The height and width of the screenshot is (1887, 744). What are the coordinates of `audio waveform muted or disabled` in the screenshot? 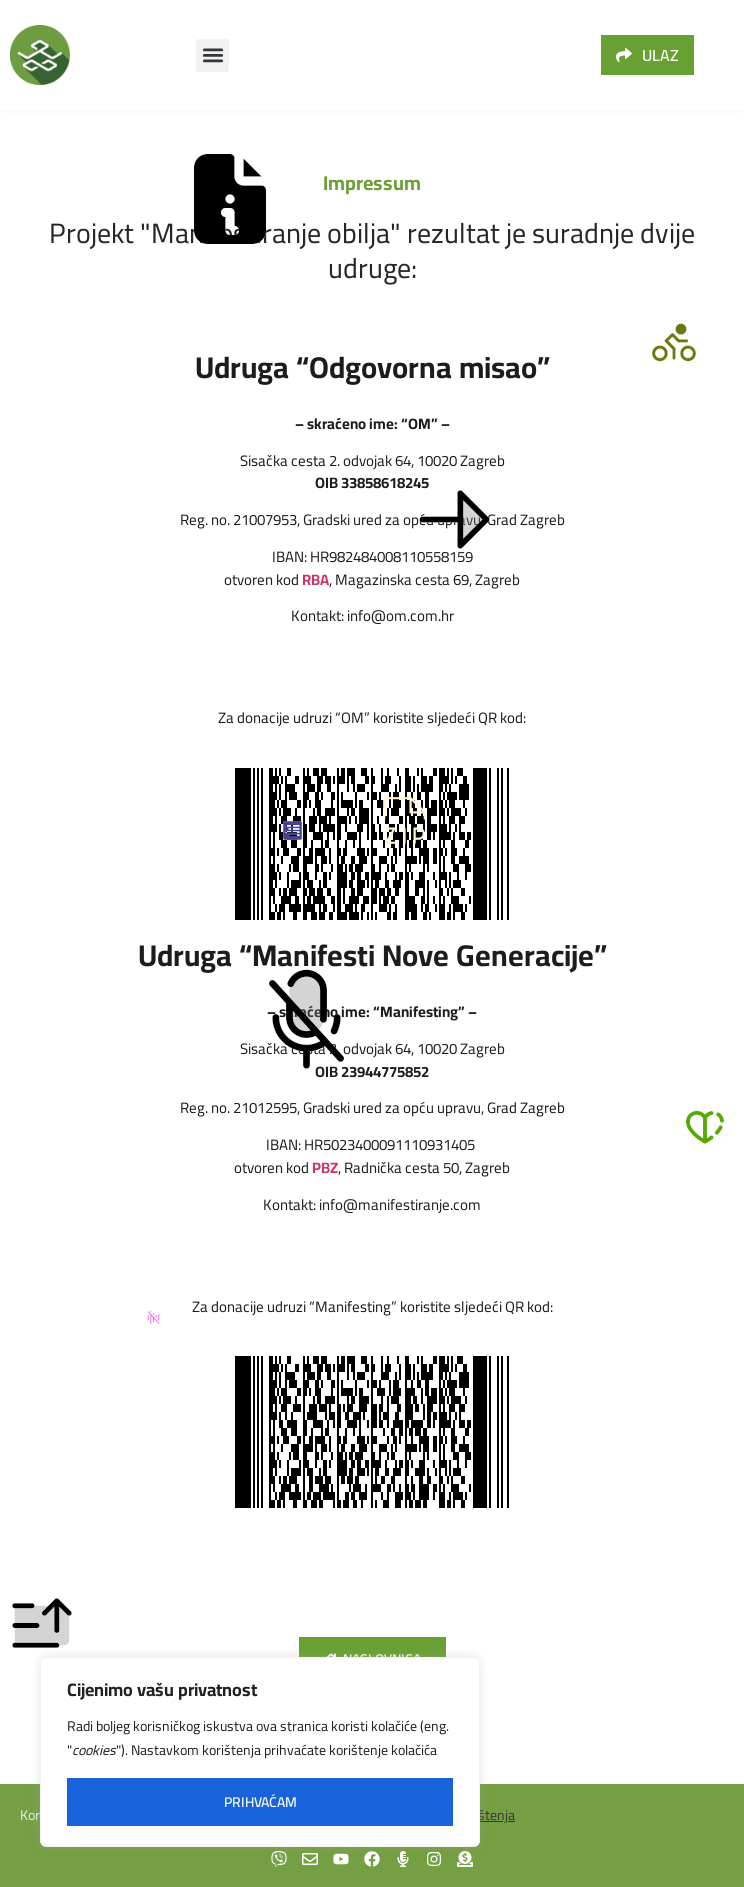 It's located at (153, 1317).